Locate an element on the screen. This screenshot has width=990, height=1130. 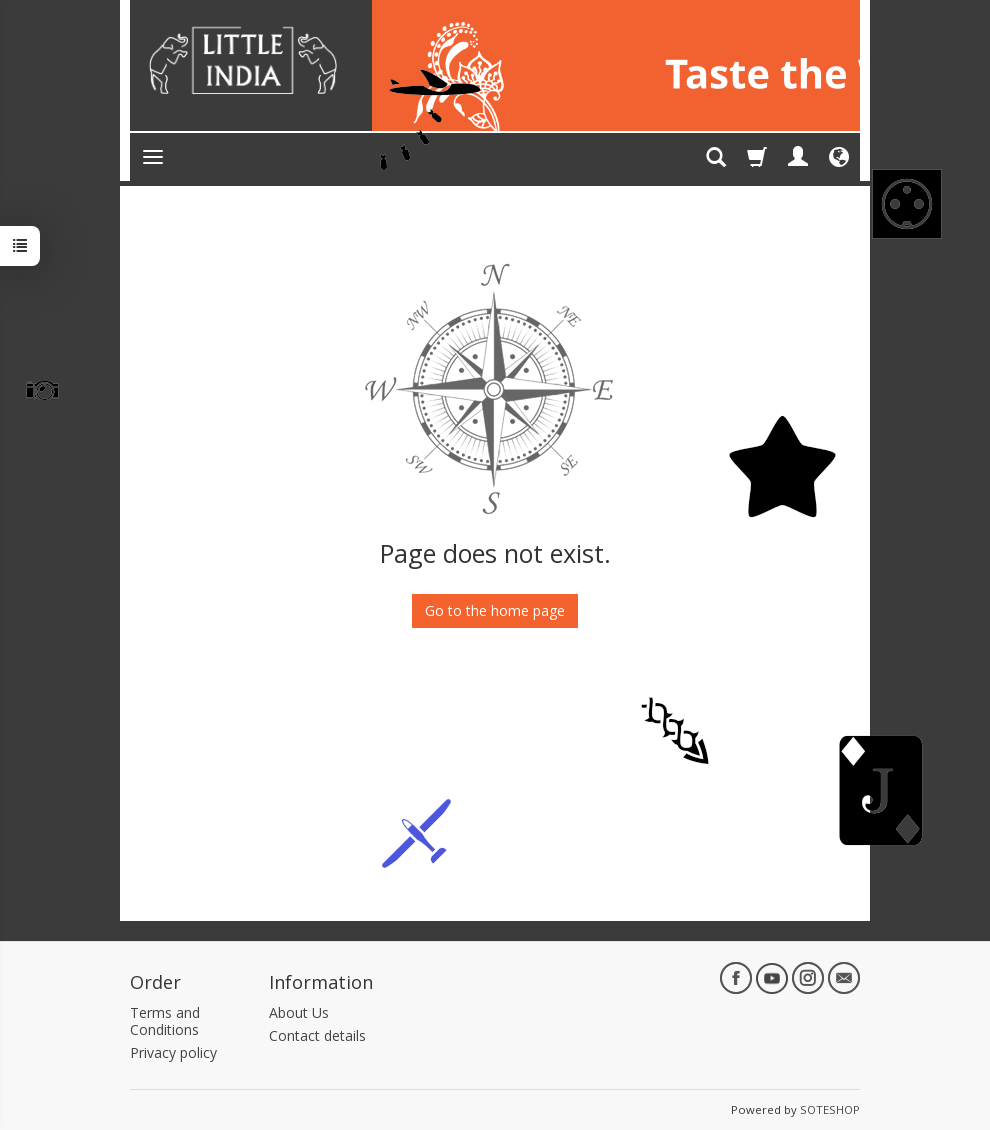
add item to favorites is located at coordinates (782, 466).